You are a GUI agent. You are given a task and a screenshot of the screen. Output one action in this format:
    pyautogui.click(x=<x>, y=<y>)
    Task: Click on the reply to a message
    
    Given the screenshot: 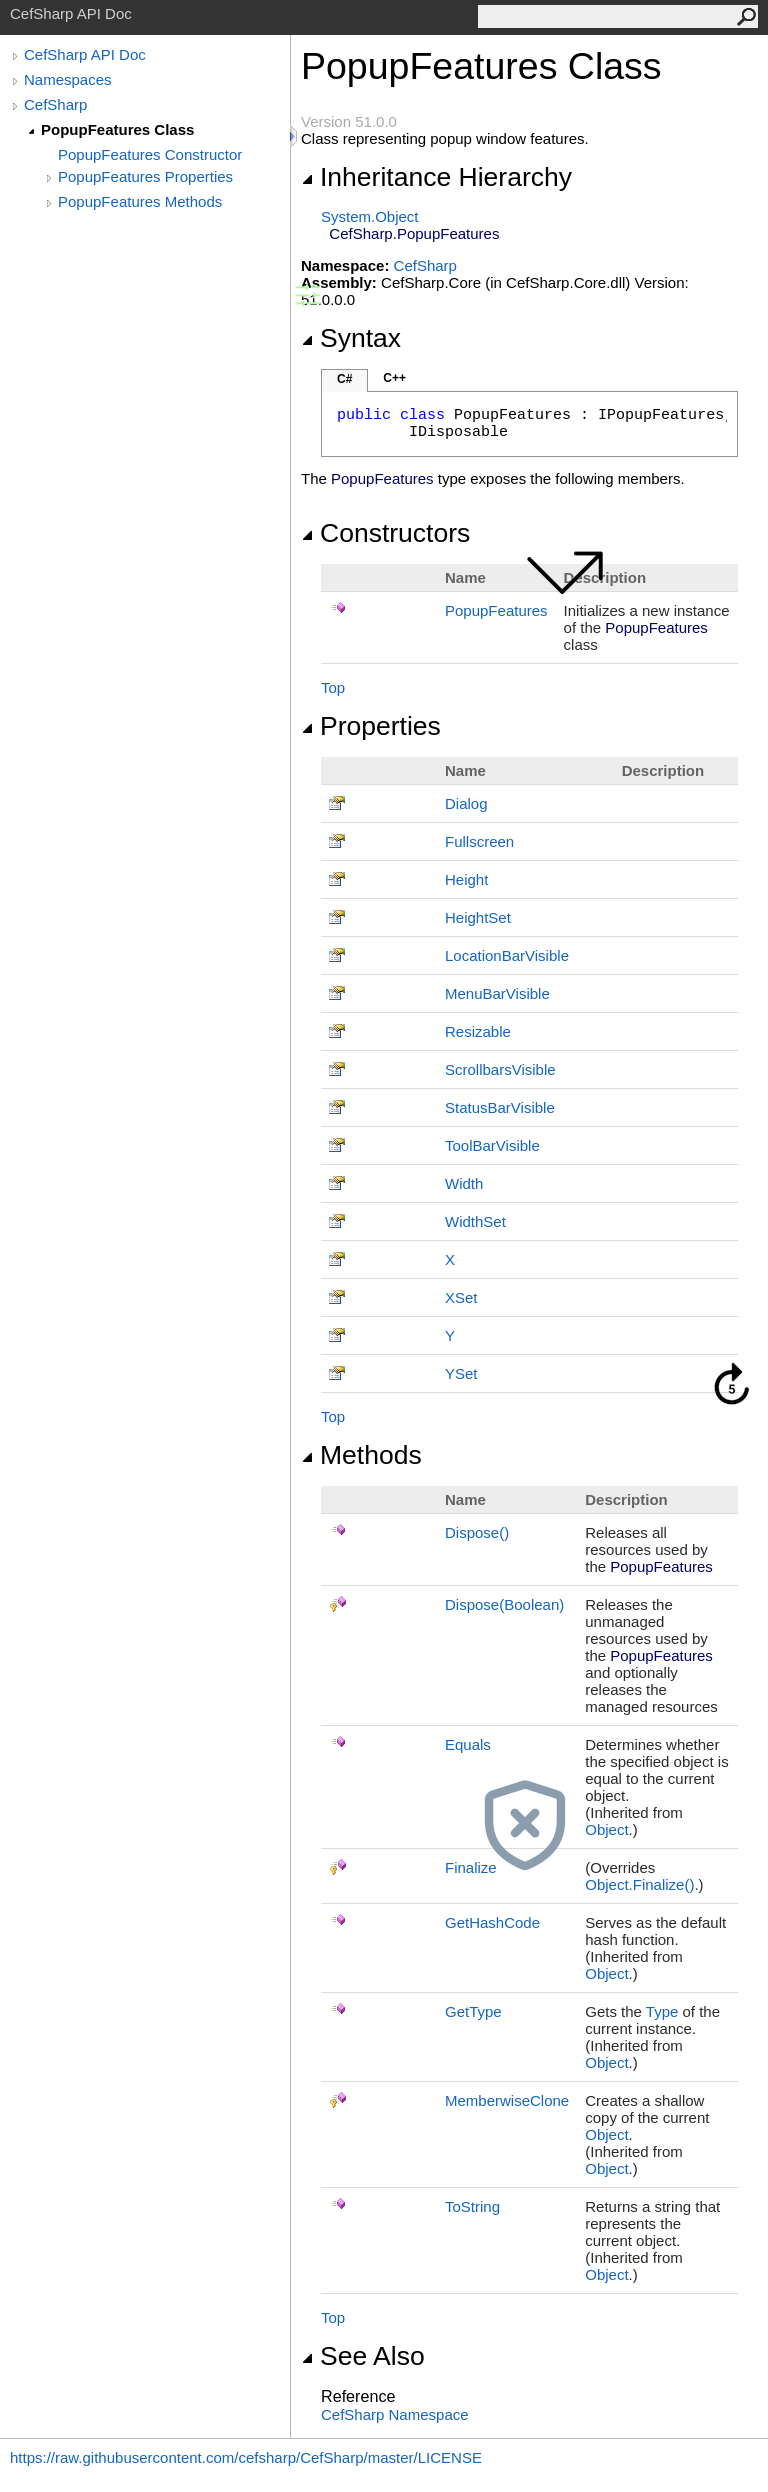 What is the action you would take?
    pyautogui.click(x=565, y=570)
    